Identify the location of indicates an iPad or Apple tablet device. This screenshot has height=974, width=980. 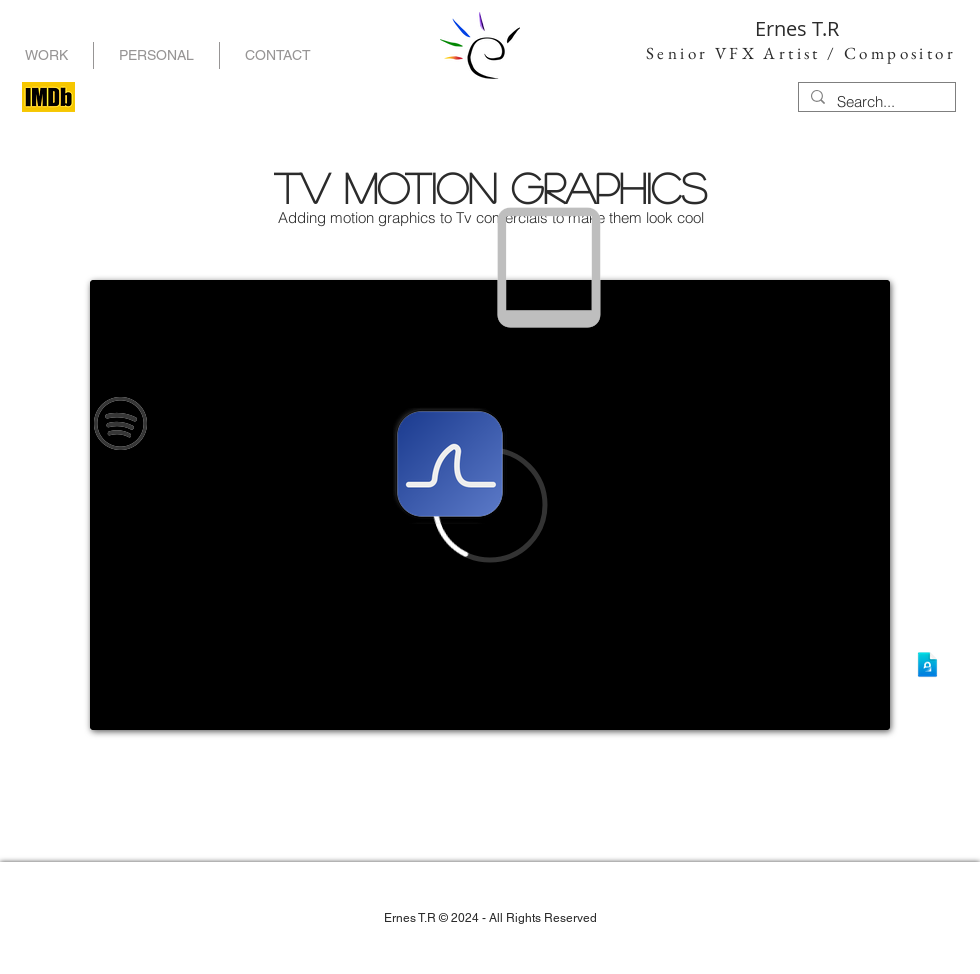
(557, 267).